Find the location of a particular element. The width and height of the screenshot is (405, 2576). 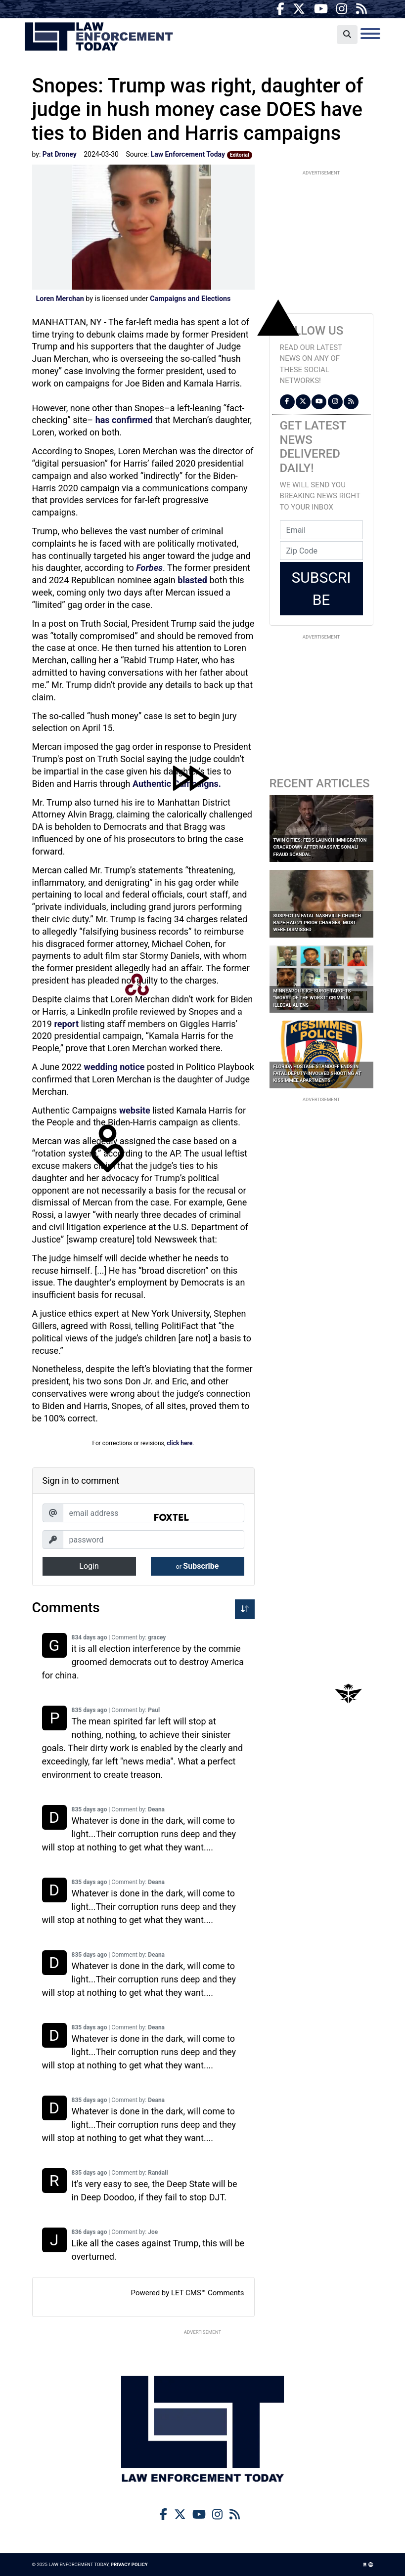

fast forward or skip ahead in media playback is located at coordinates (189, 778).